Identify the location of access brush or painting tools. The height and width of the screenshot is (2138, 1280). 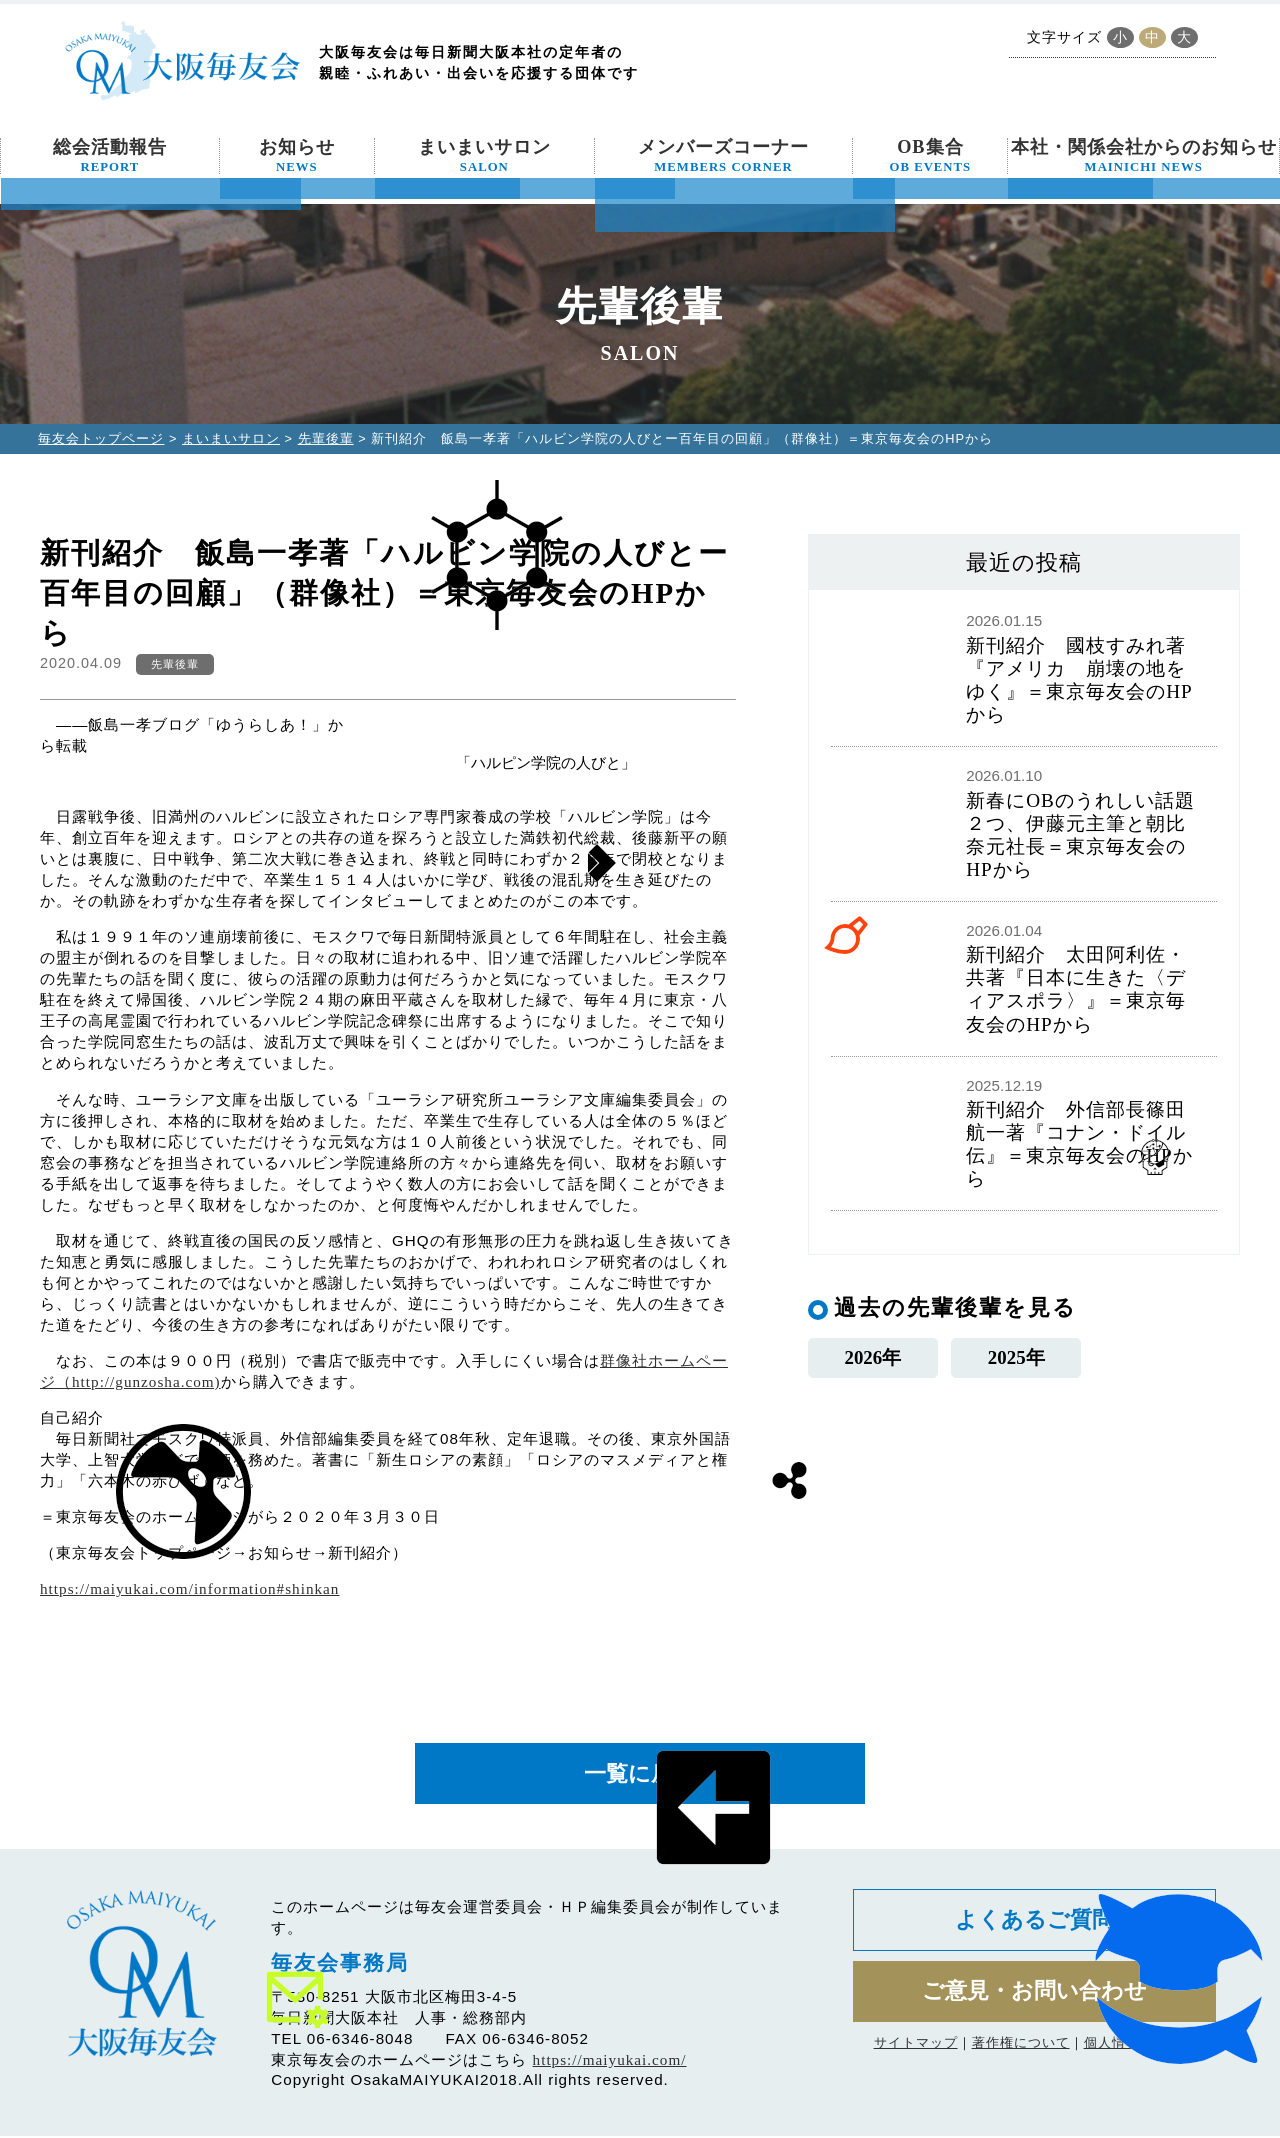
(846, 936).